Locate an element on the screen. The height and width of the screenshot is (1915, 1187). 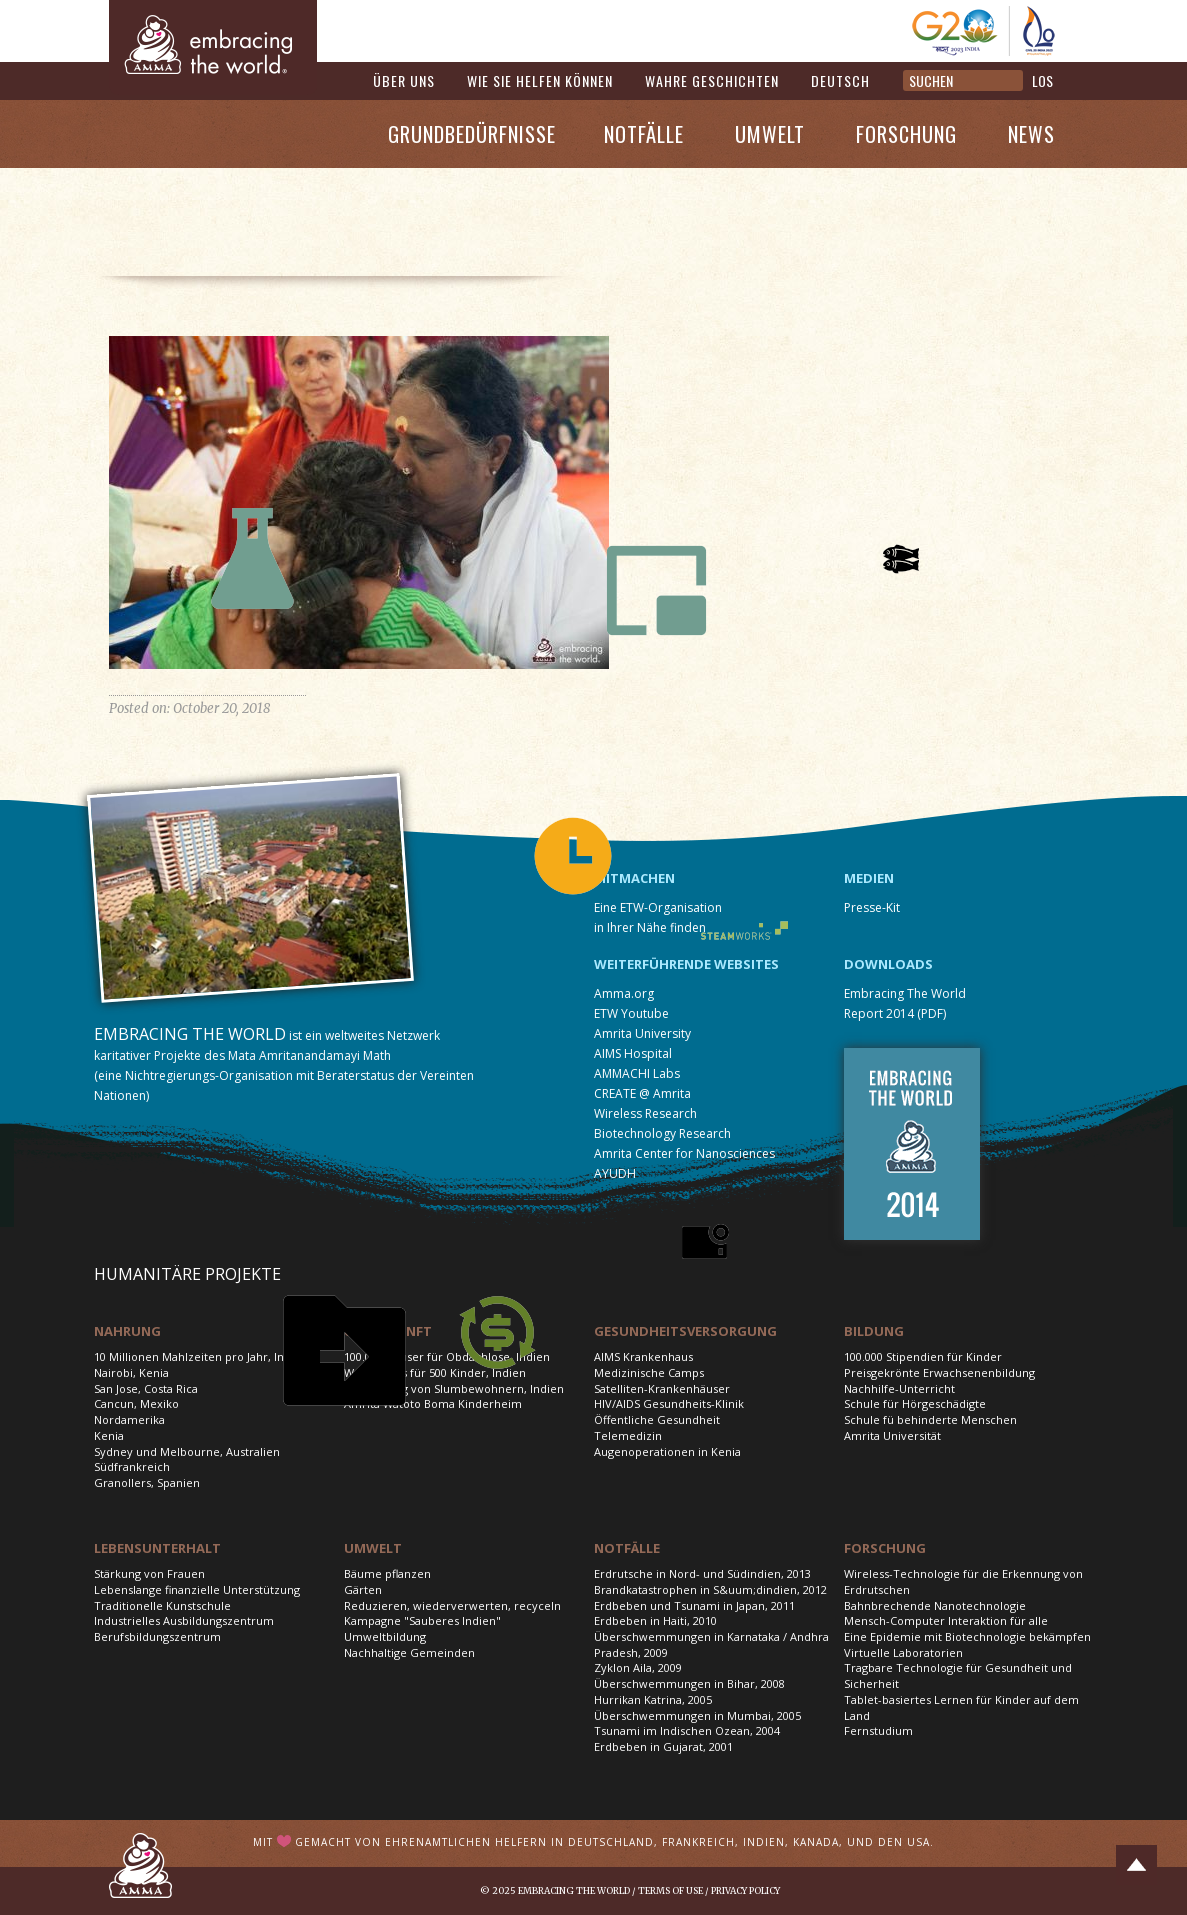
access phone camera is located at coordinates (704, 1242).